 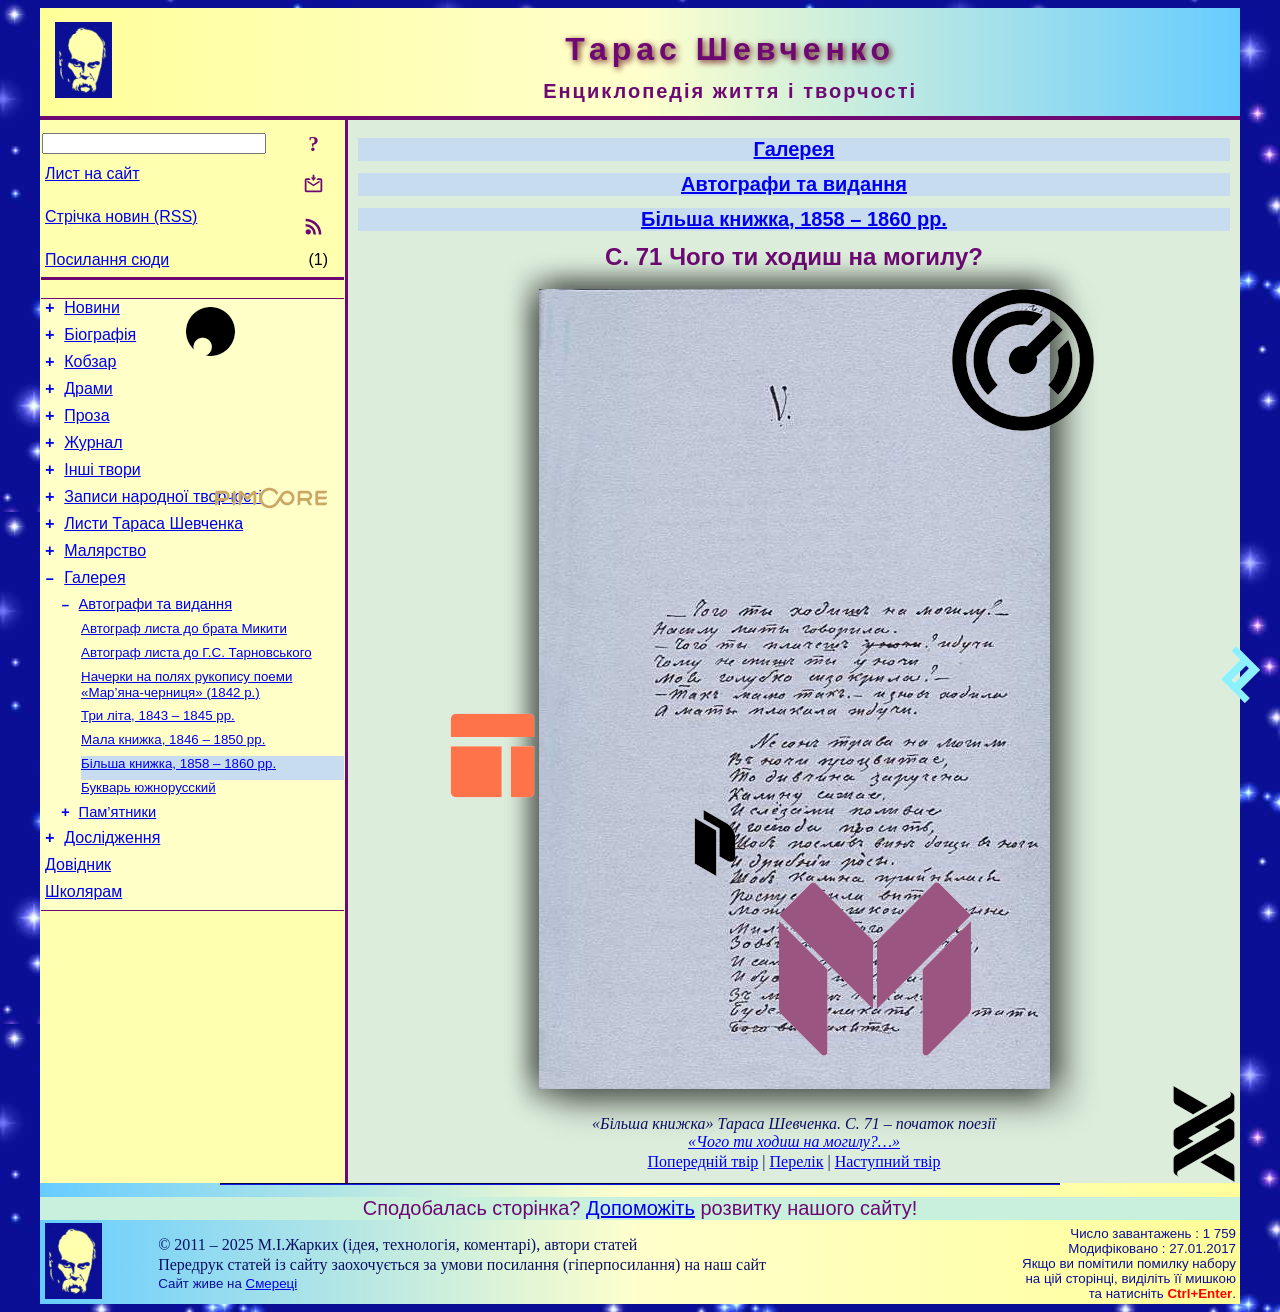 I want to click on HashiCorp Packer application, so click(x=715, y=843).